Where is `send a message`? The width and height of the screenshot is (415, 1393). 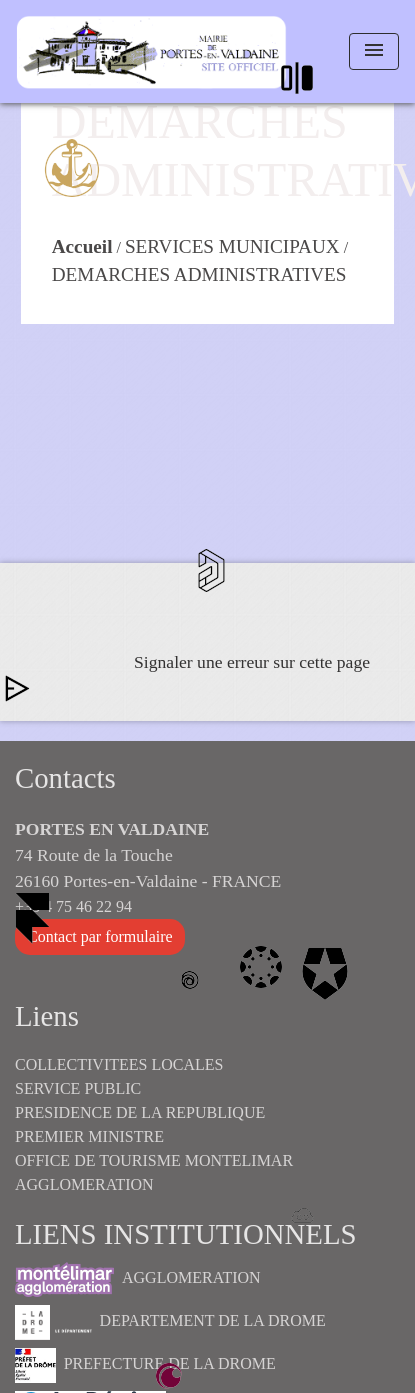 send a message is located at coordinates (16, 688).